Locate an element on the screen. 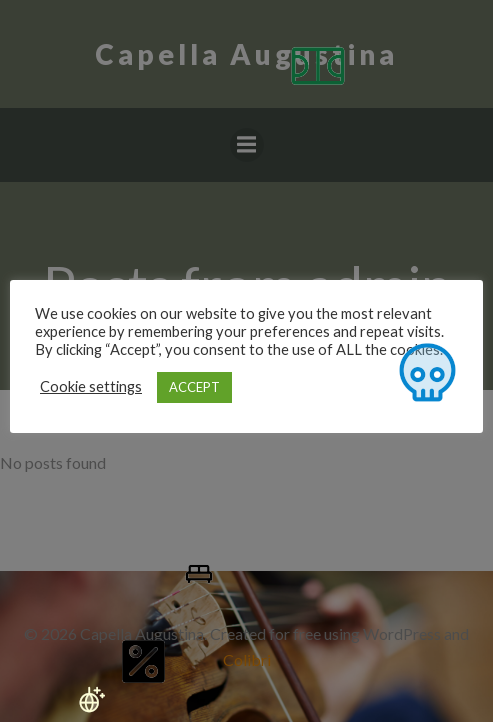 This screenshot has height=722, width=493. indicates danger or fatal error is located at coordinates (427, 373).